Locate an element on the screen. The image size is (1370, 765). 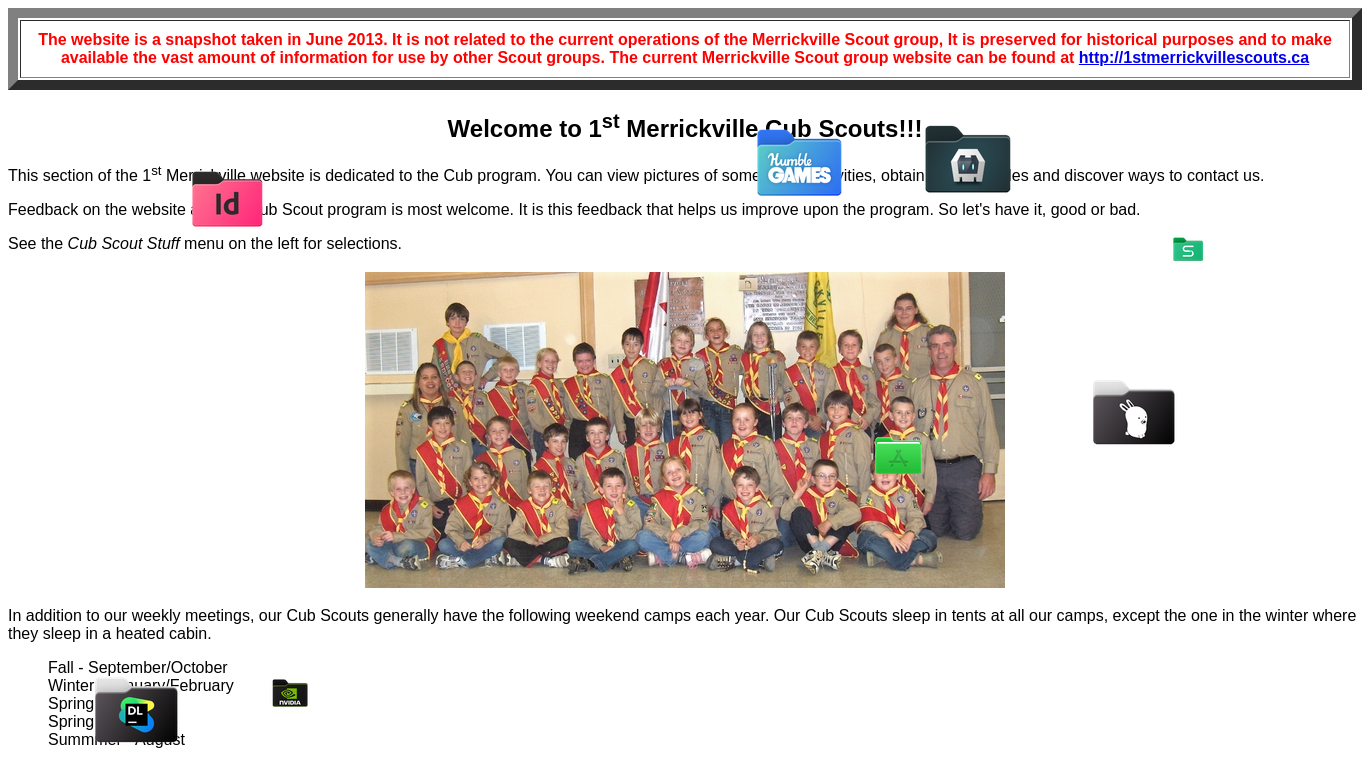
open nvidia application files folder is located at coordinates (290, 694).